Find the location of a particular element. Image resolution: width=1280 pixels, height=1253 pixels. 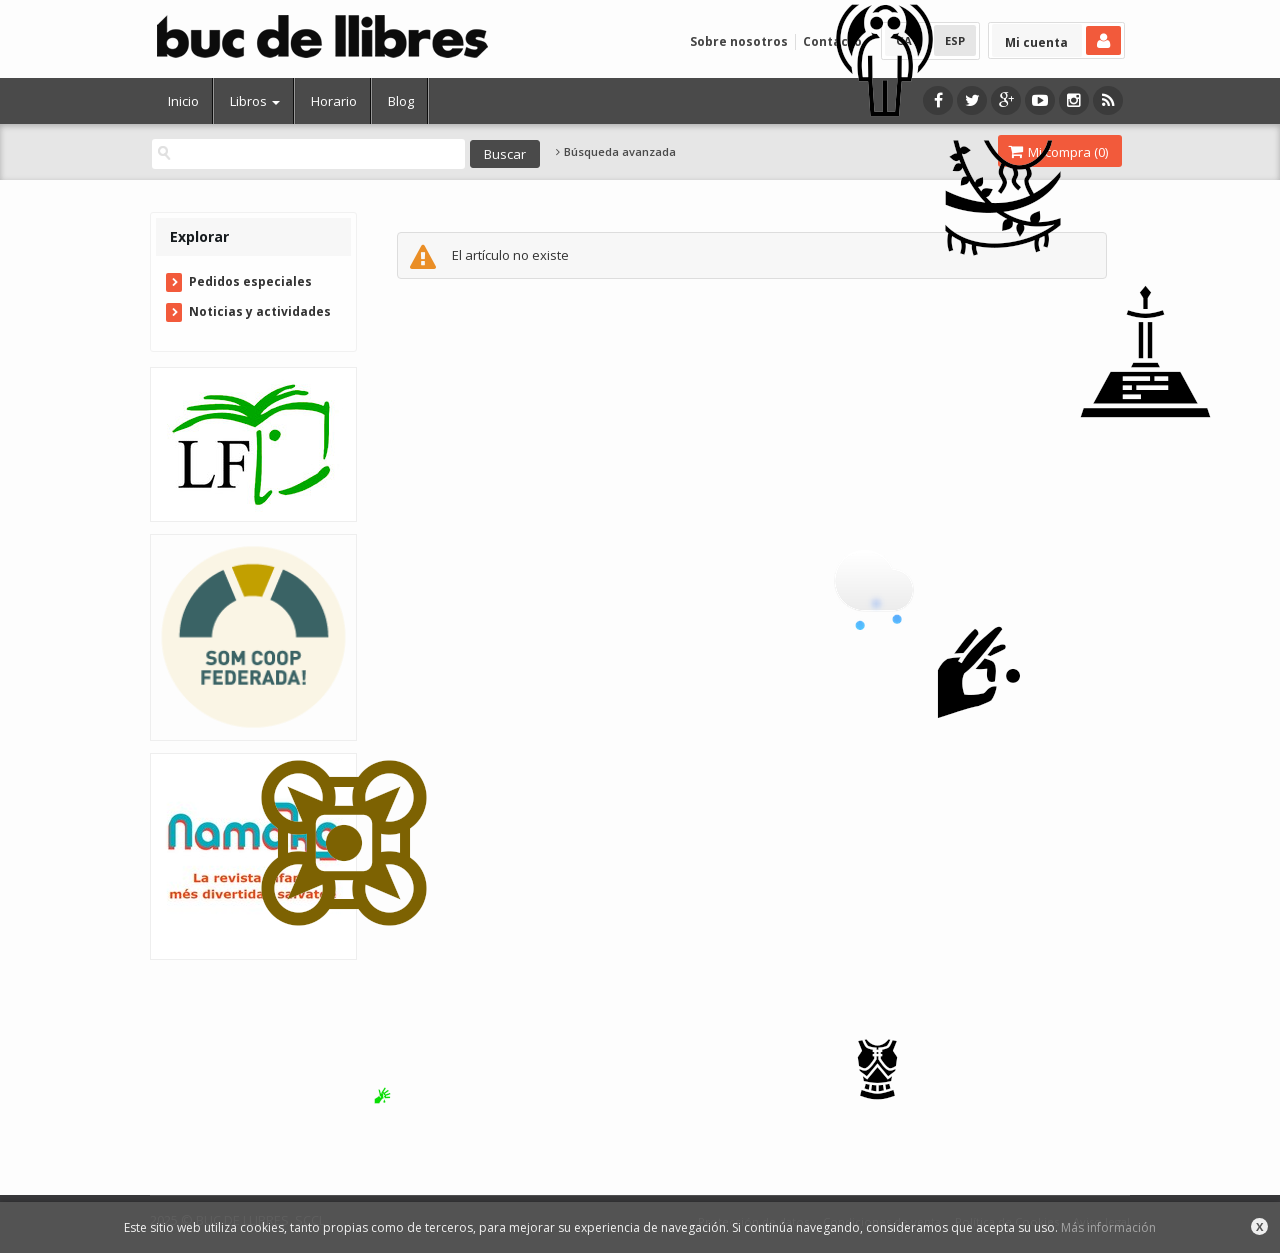

tap to flick or shoot a marble is located at coordinates (991, 670).